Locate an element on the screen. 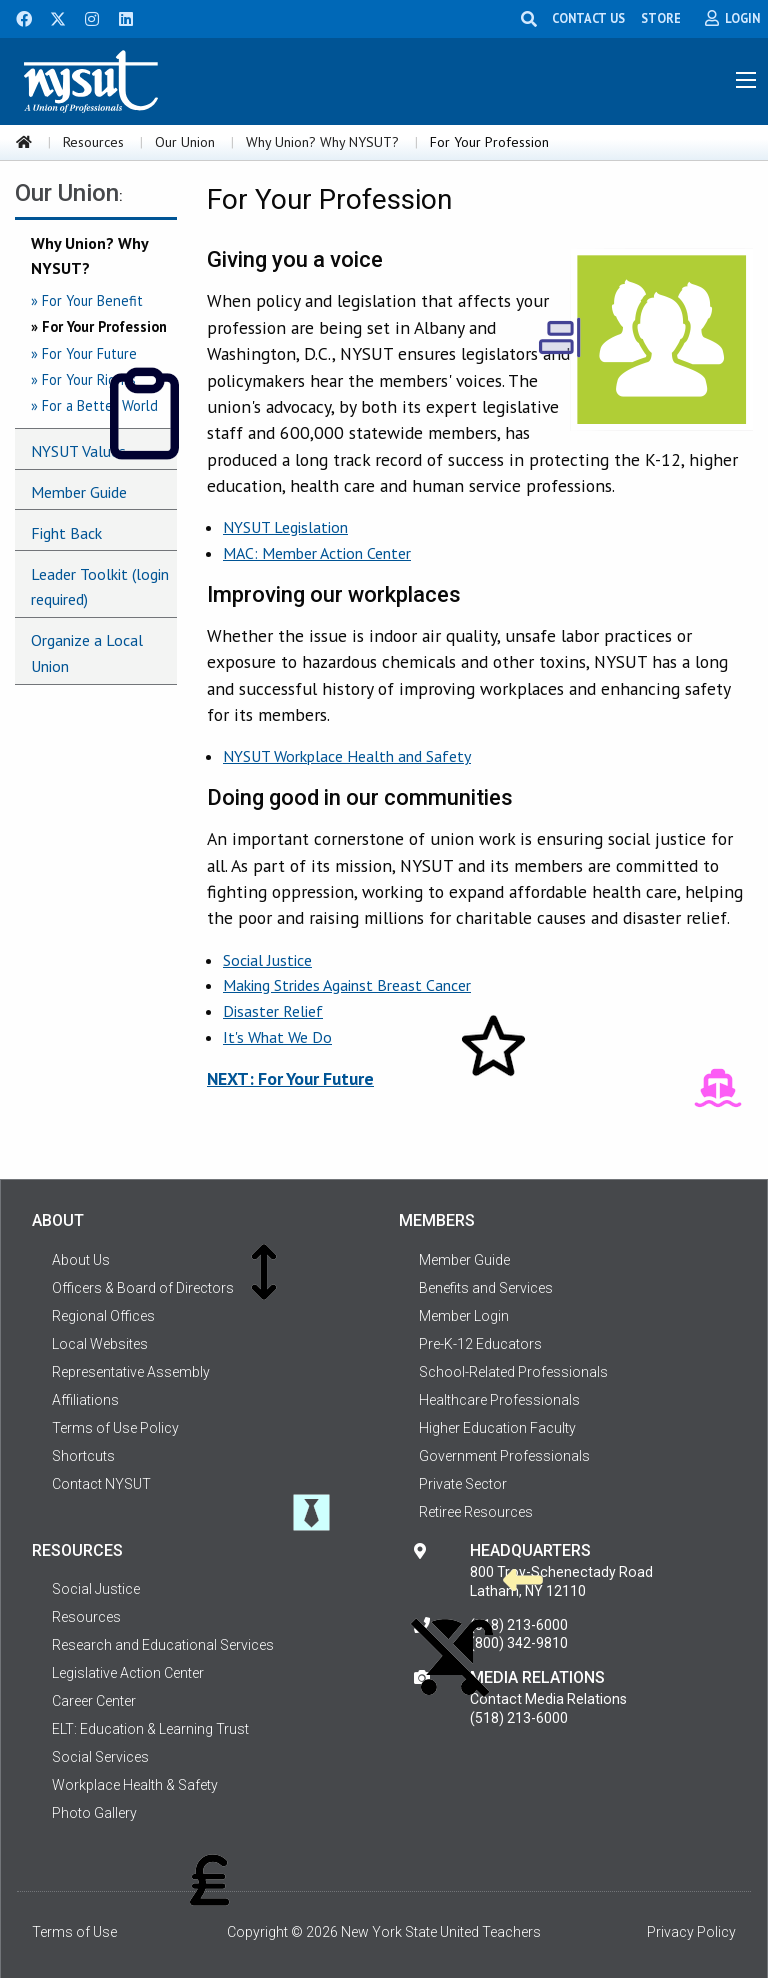  indicates strollers are not permitted in this area is located at coordinates (453, 1655).